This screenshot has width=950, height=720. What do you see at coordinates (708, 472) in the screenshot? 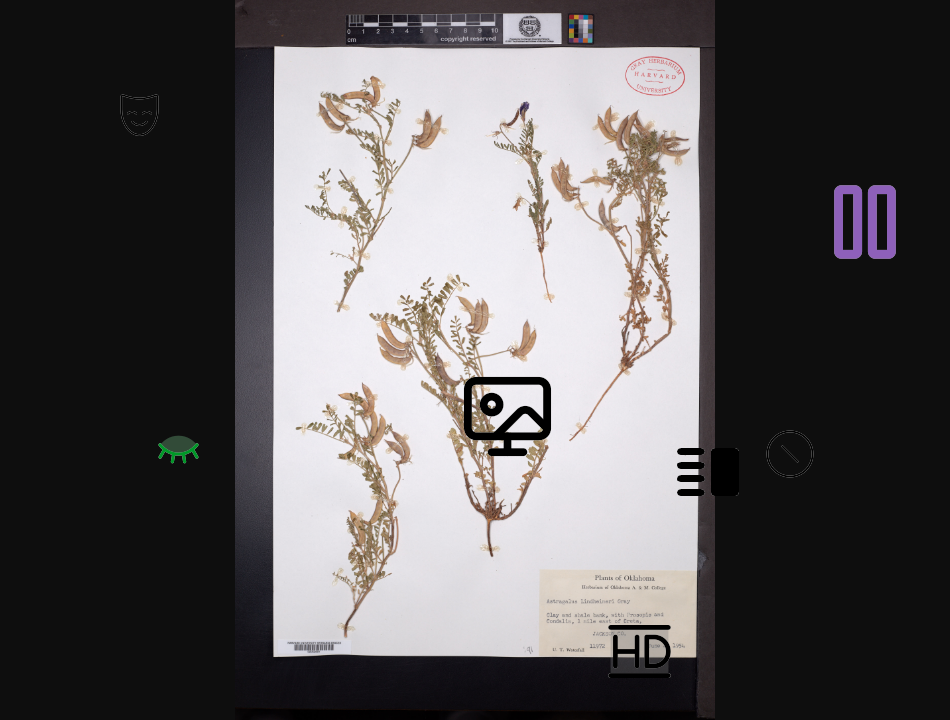
I see `toggle vertical split view layout` at bounding box center [708, 472].